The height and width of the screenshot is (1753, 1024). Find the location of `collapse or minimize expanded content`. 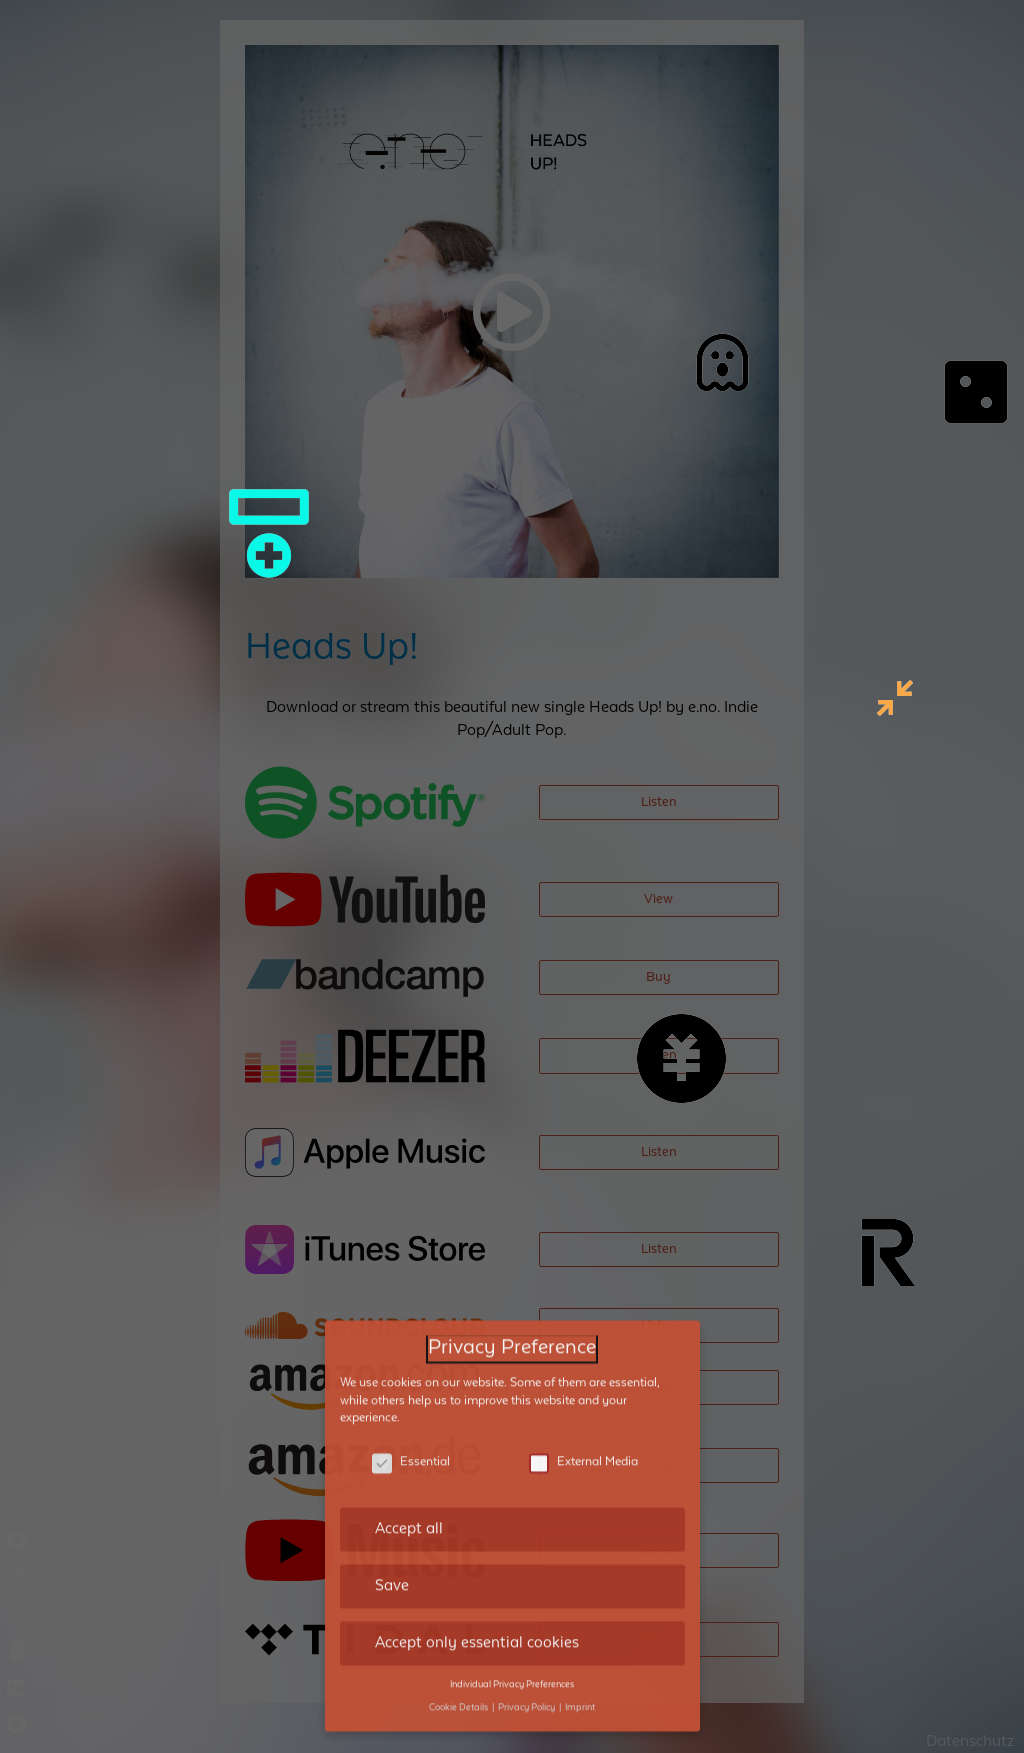

collapse or minimize expanded content is located at coordinates (895, 698).